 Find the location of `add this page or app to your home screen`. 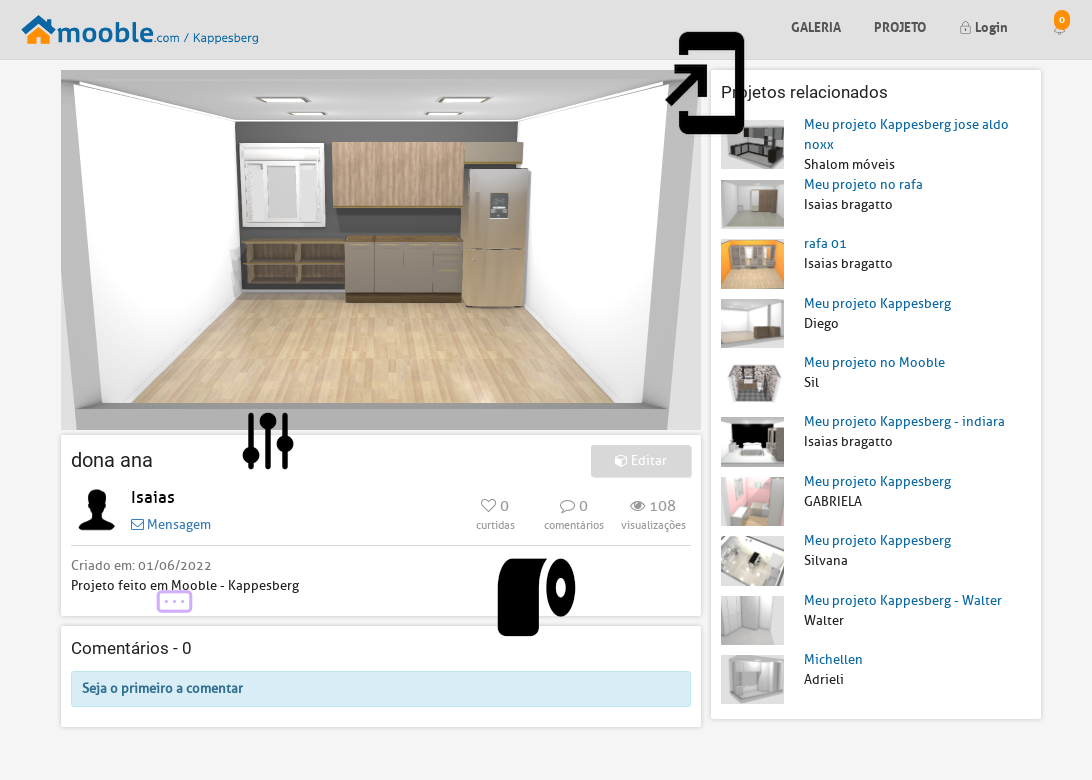

add this page or app to your home screen is located at coordinates (707, 83).